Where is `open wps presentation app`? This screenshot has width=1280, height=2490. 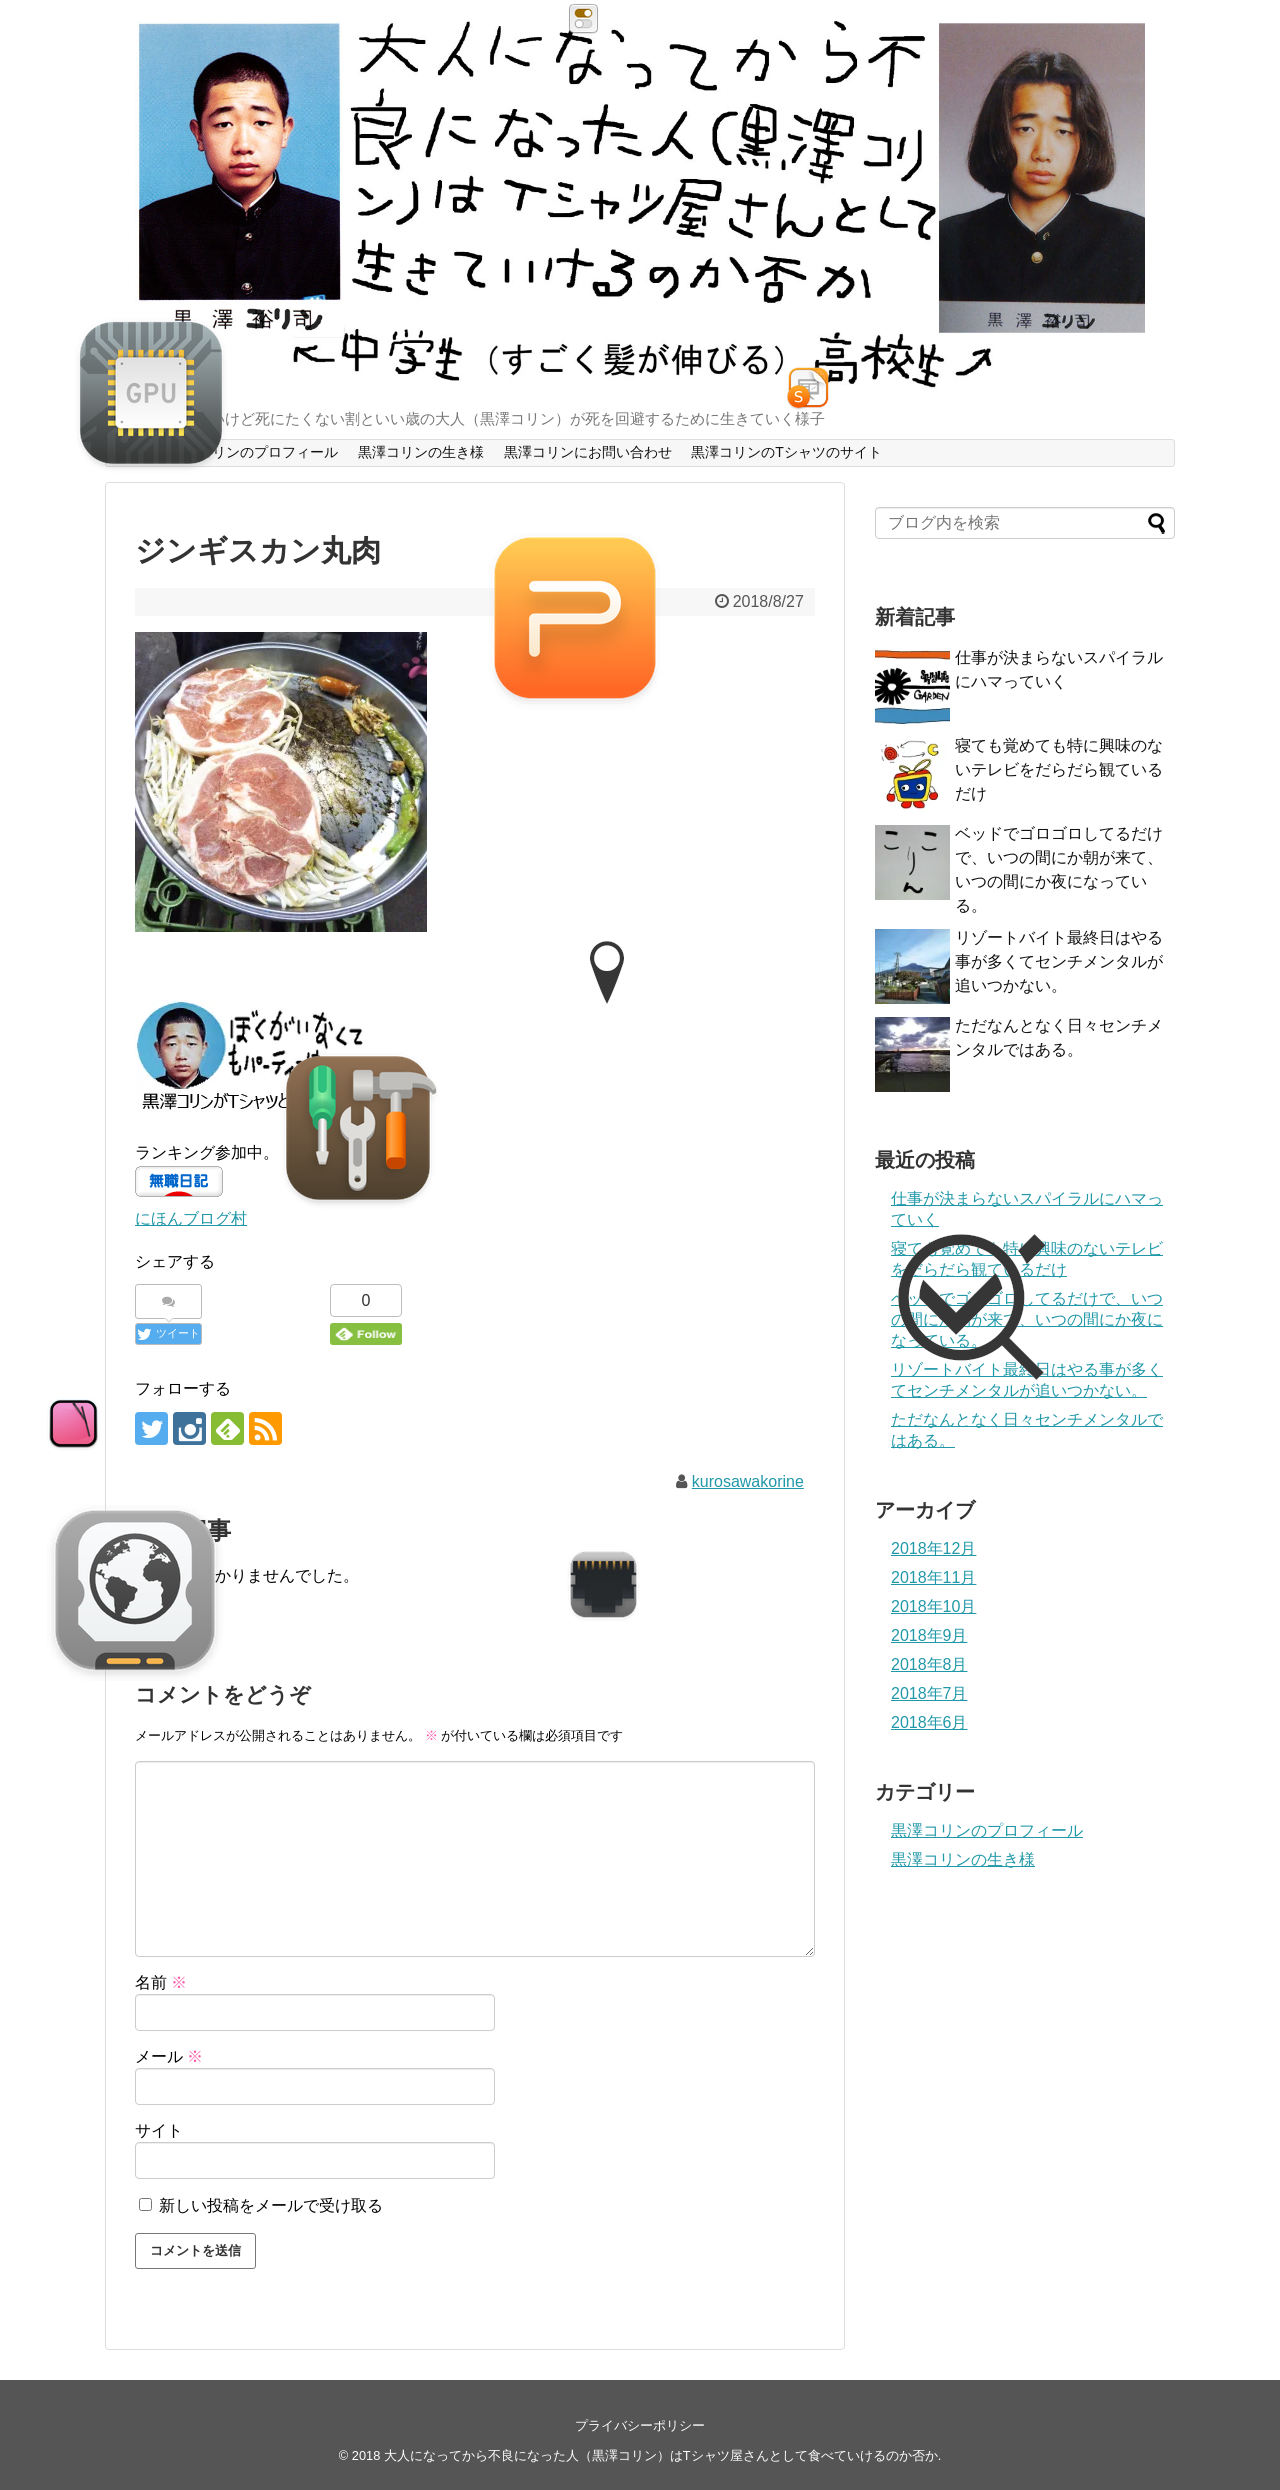 open wps presentation app is located at coordinates (575, 618).